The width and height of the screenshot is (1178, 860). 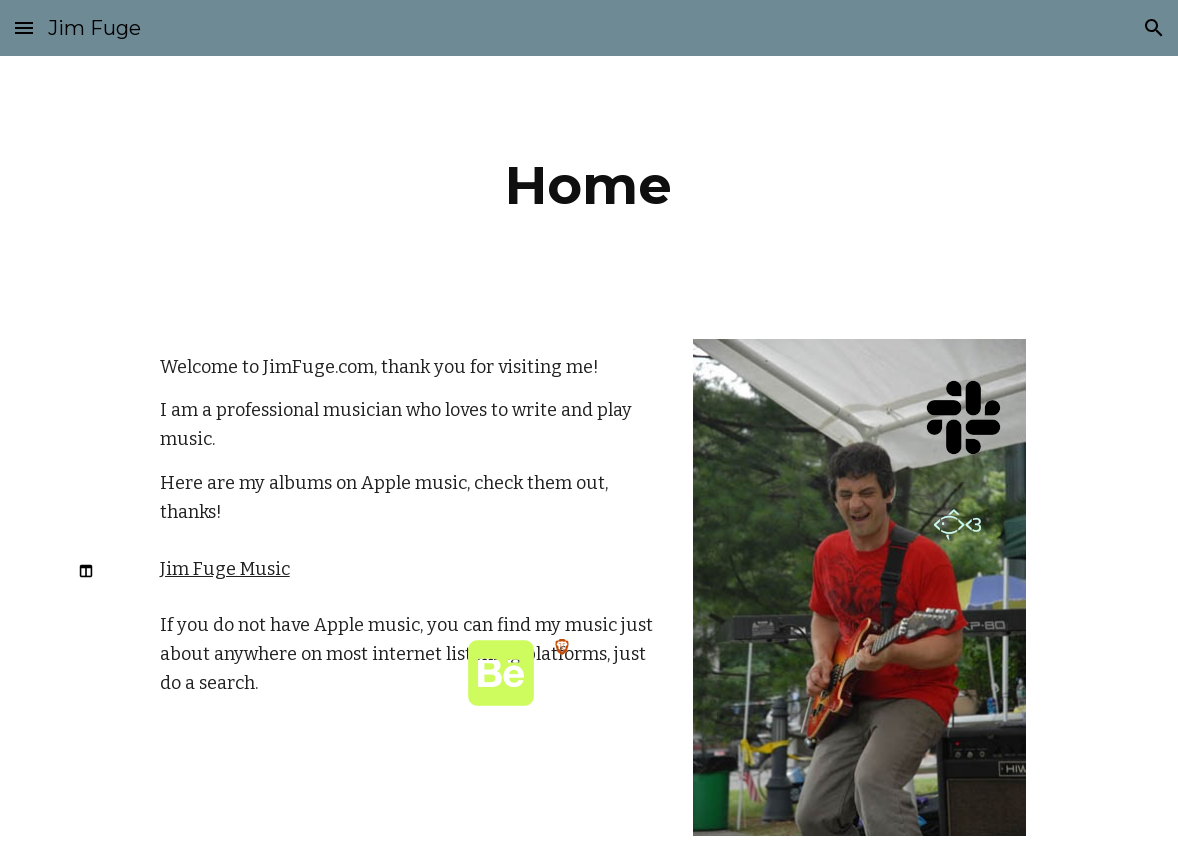 I want to click on open fish shell terminal application, so click(x=957, y=524).